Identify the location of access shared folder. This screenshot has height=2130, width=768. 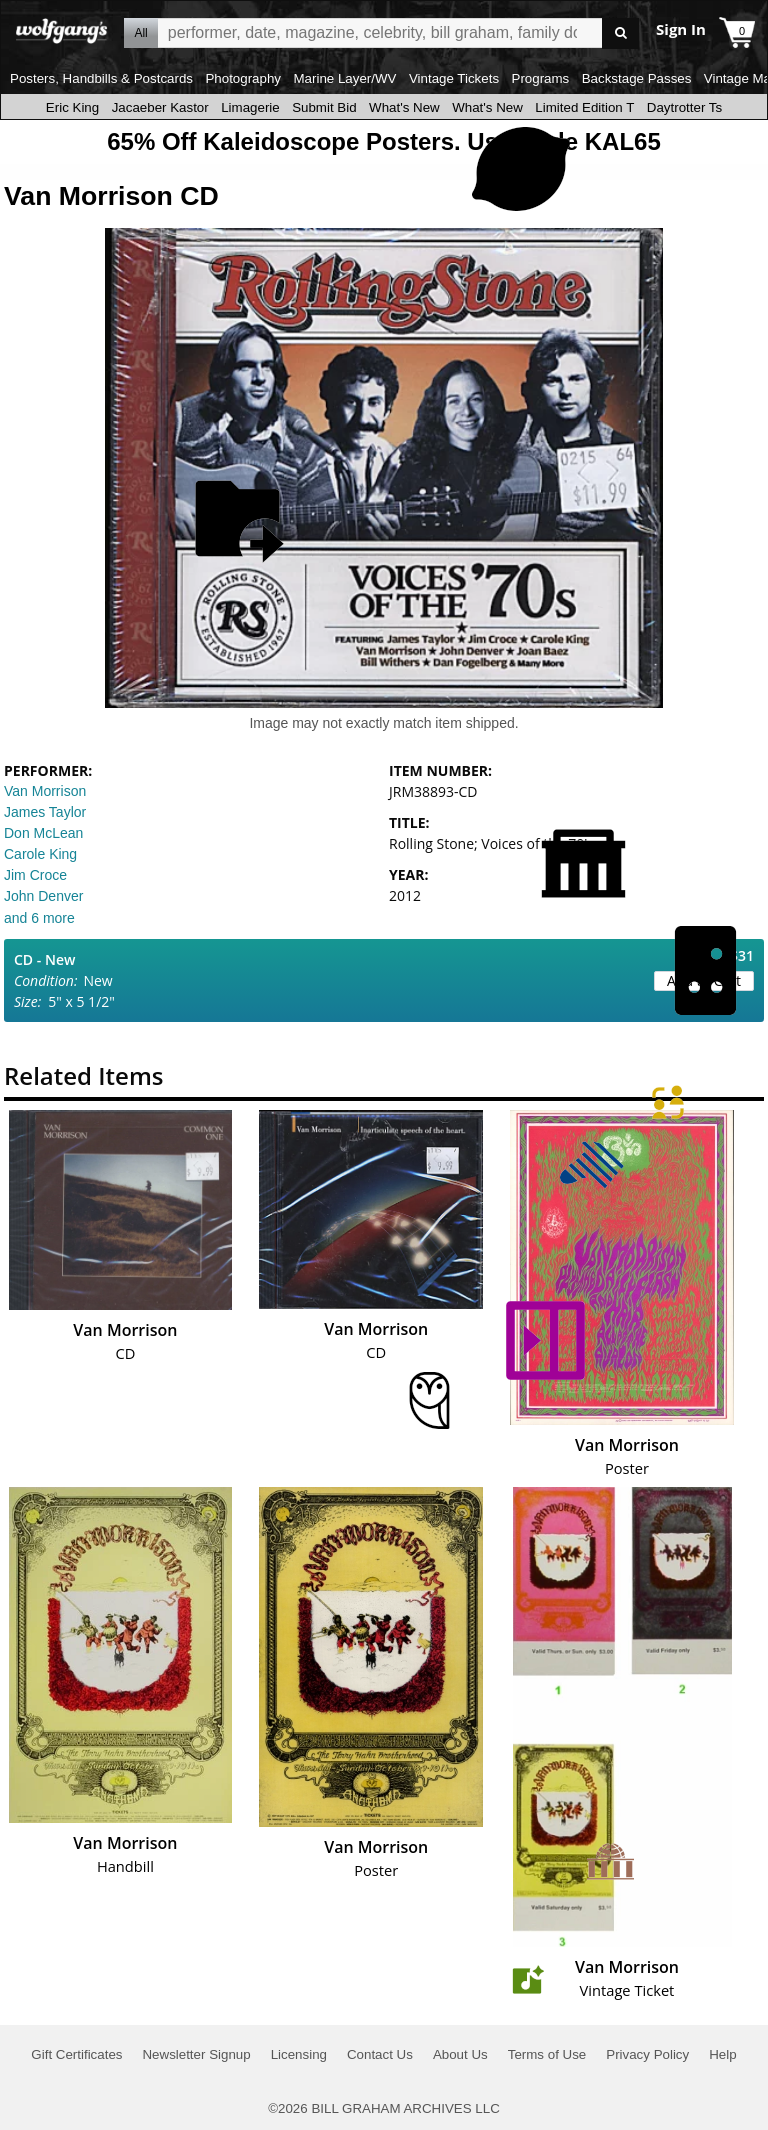
(237, 518).